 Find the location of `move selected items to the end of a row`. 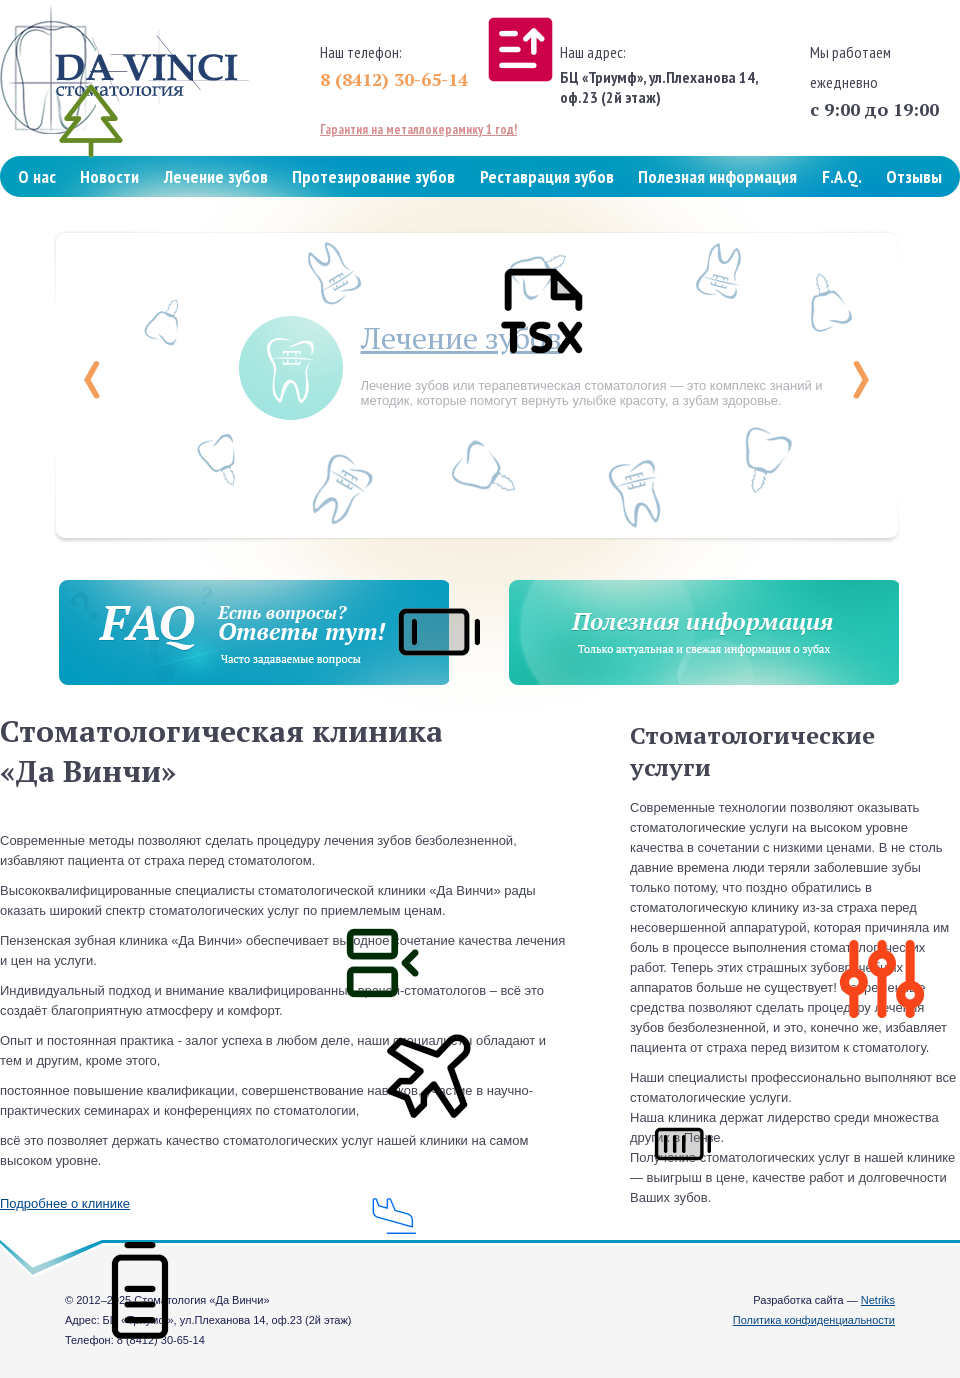

move selected items to the end of a row is located at coordinates (381, 963).